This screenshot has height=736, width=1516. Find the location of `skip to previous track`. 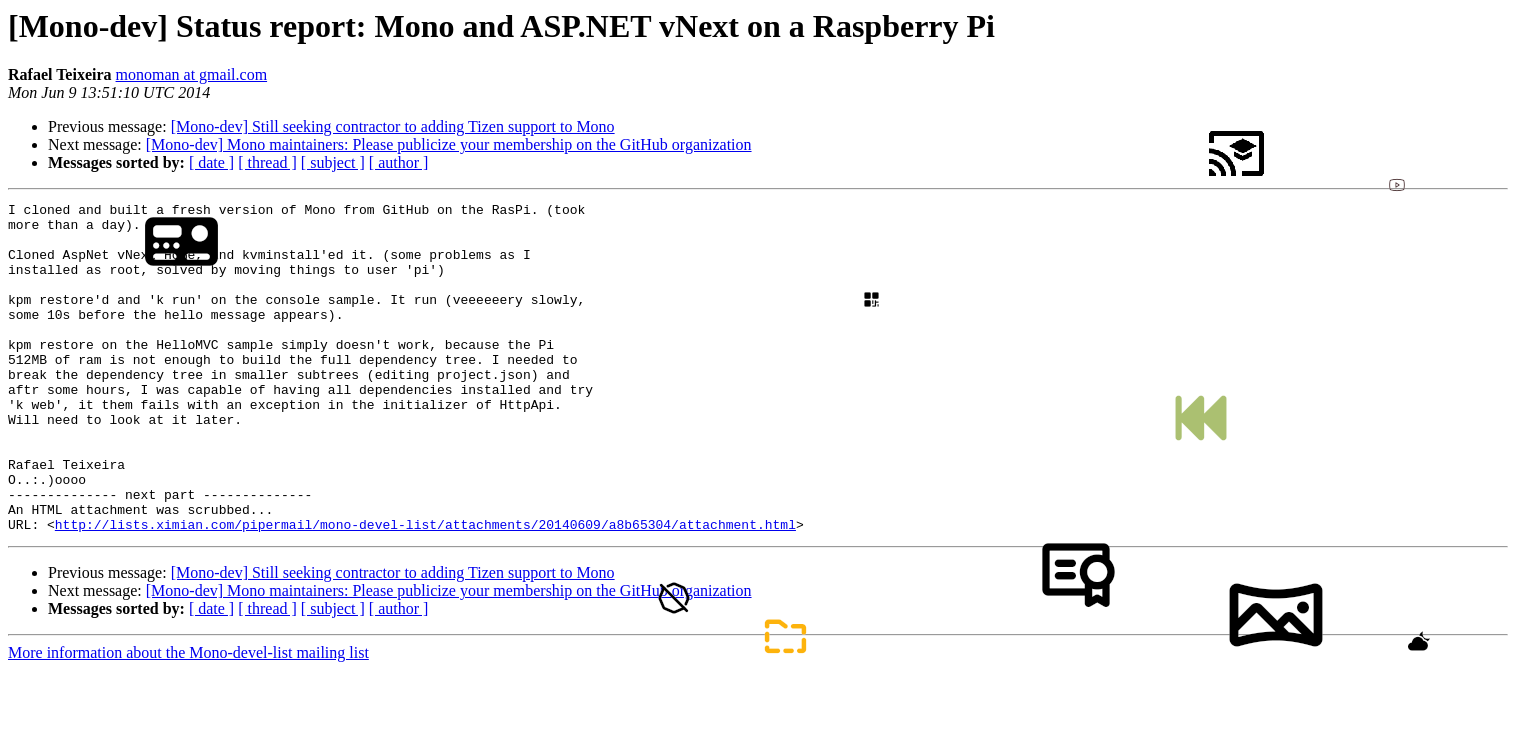

skip to previous track is located at coordinates (1201, 418).